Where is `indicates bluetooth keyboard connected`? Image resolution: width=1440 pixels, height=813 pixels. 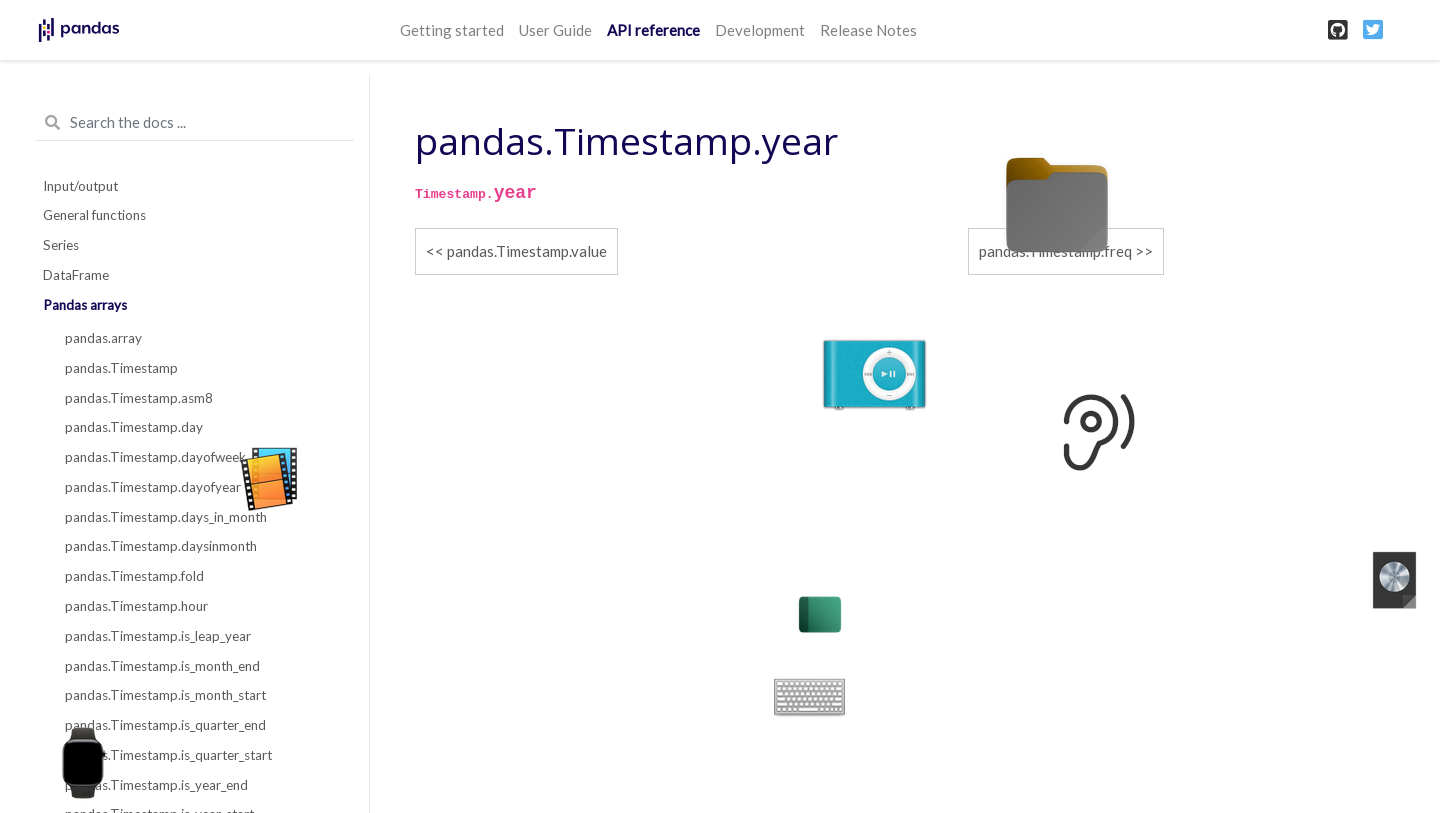 indicates bluetooth keyboard connected is located at coordinates (809, 696).